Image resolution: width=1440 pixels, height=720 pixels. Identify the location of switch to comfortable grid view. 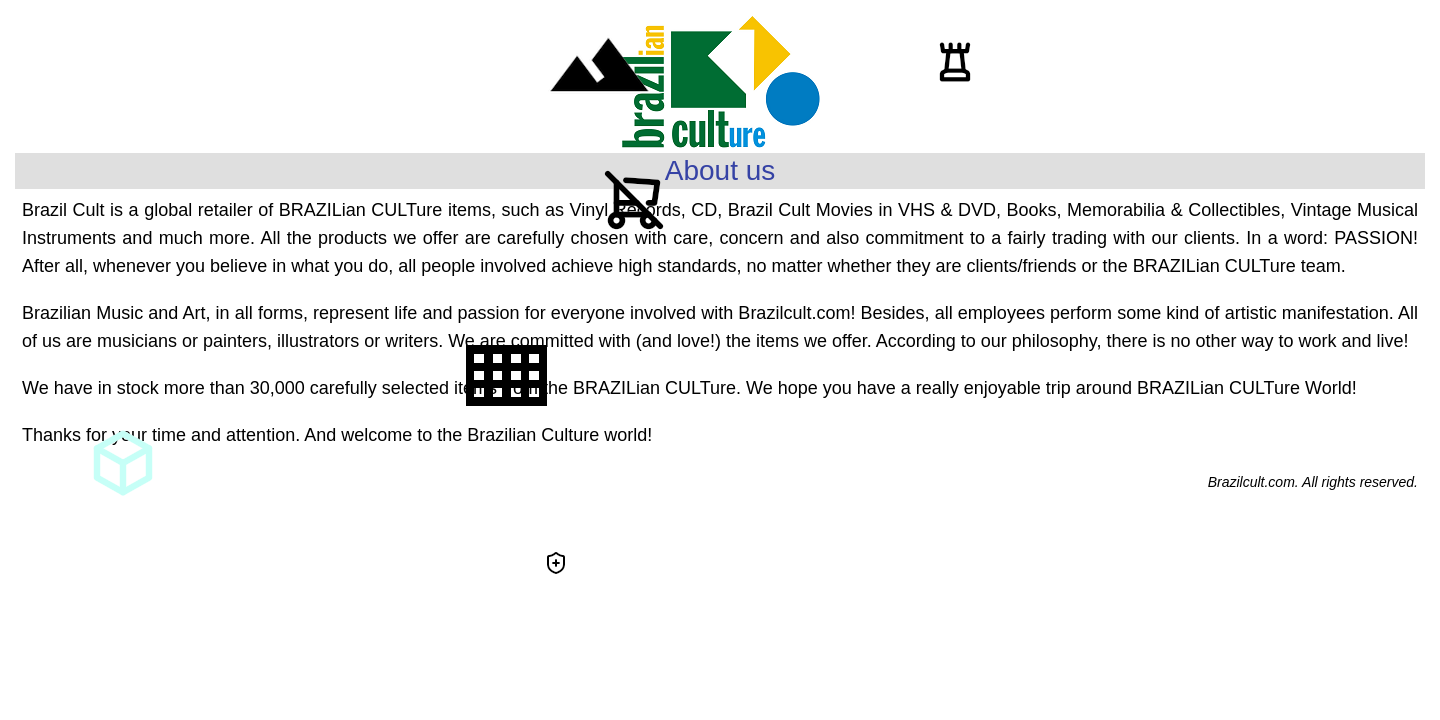
(504, 375).